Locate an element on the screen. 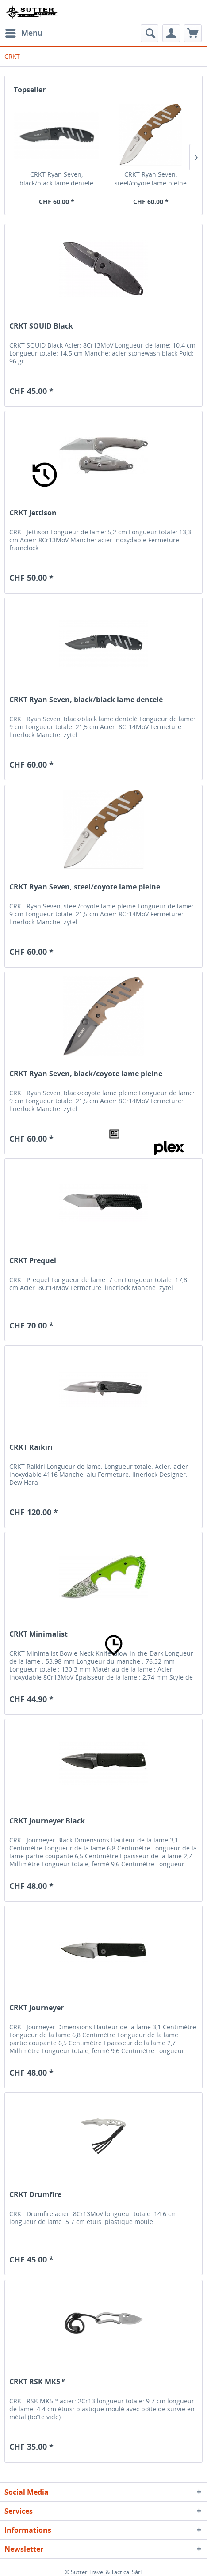 The width and height of the screenshot is (207, 2576). view your profile is located at coordinates (114, 1134).